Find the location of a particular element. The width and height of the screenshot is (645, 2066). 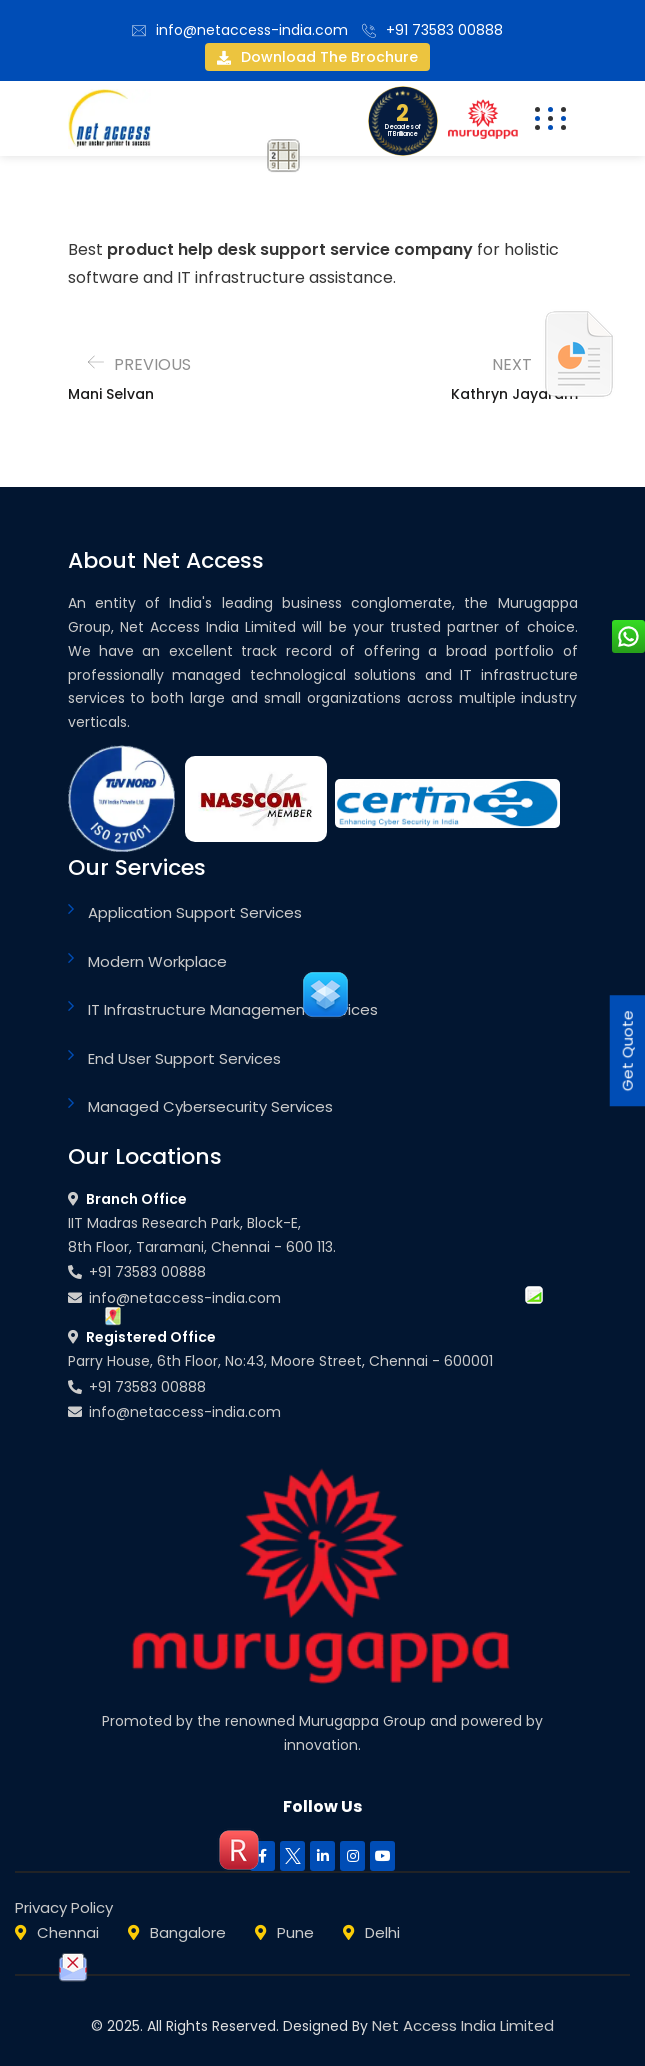

open a GPX route or waypoint file is located at coordinates (113, 1316).